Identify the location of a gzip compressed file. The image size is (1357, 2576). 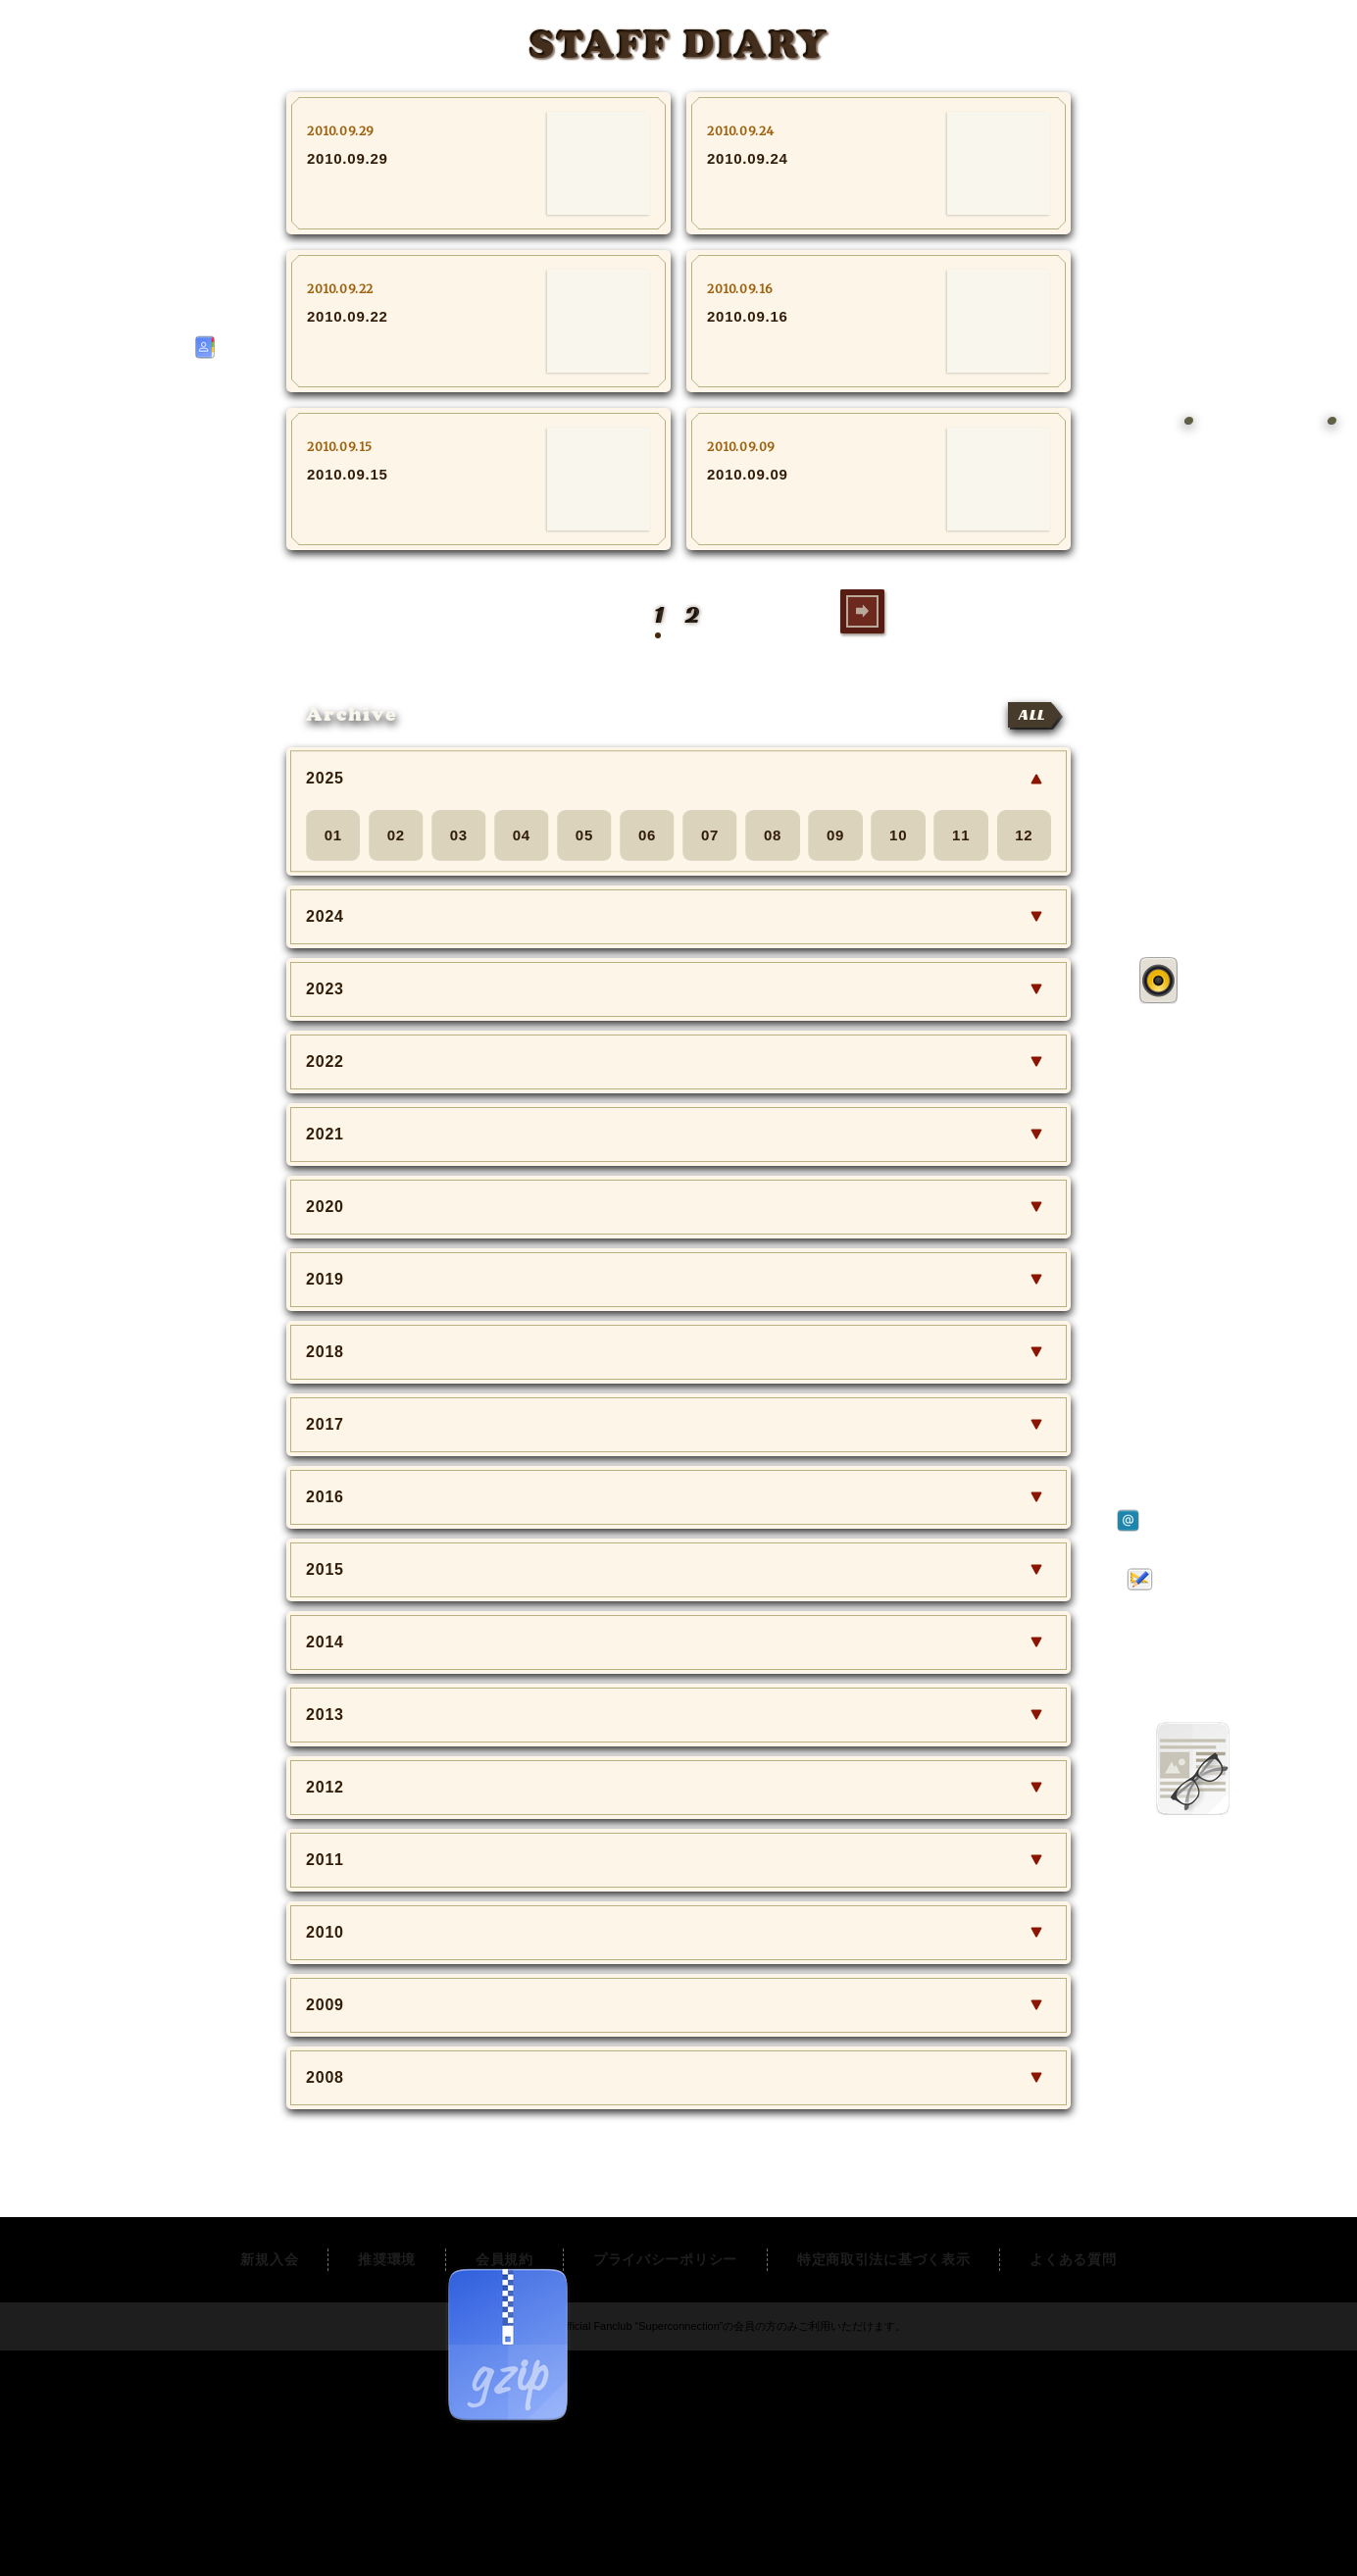
(508, 2345).